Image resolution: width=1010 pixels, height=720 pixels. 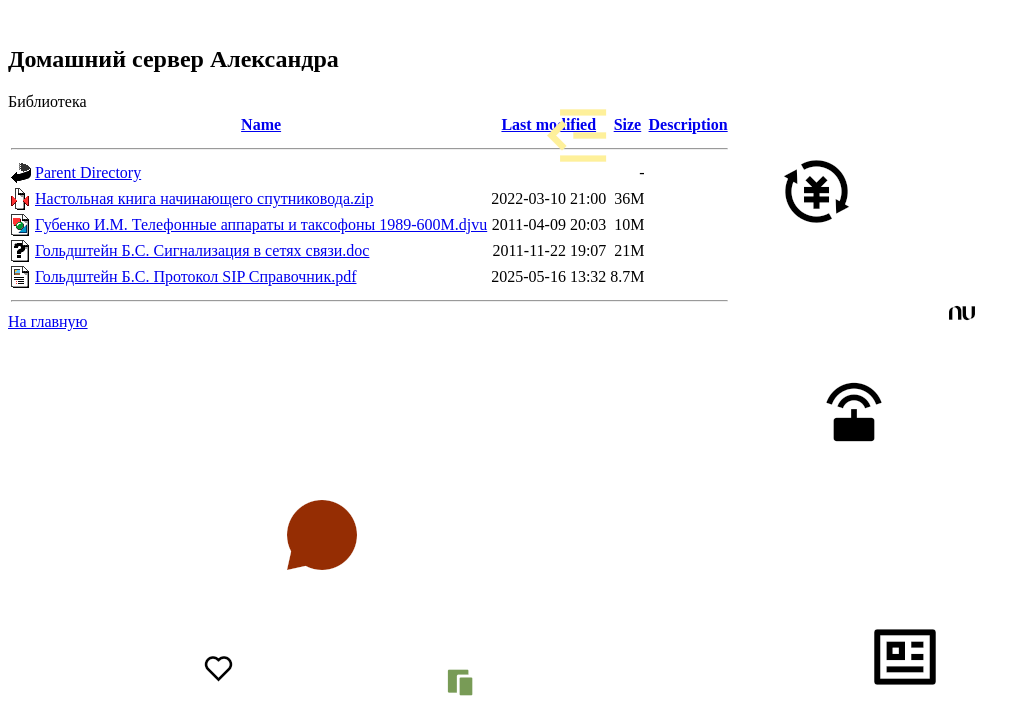 What do you see at coordinates (218, 668) in the screenshot?
I see `add to favorites` at bounding box center [218, 668].